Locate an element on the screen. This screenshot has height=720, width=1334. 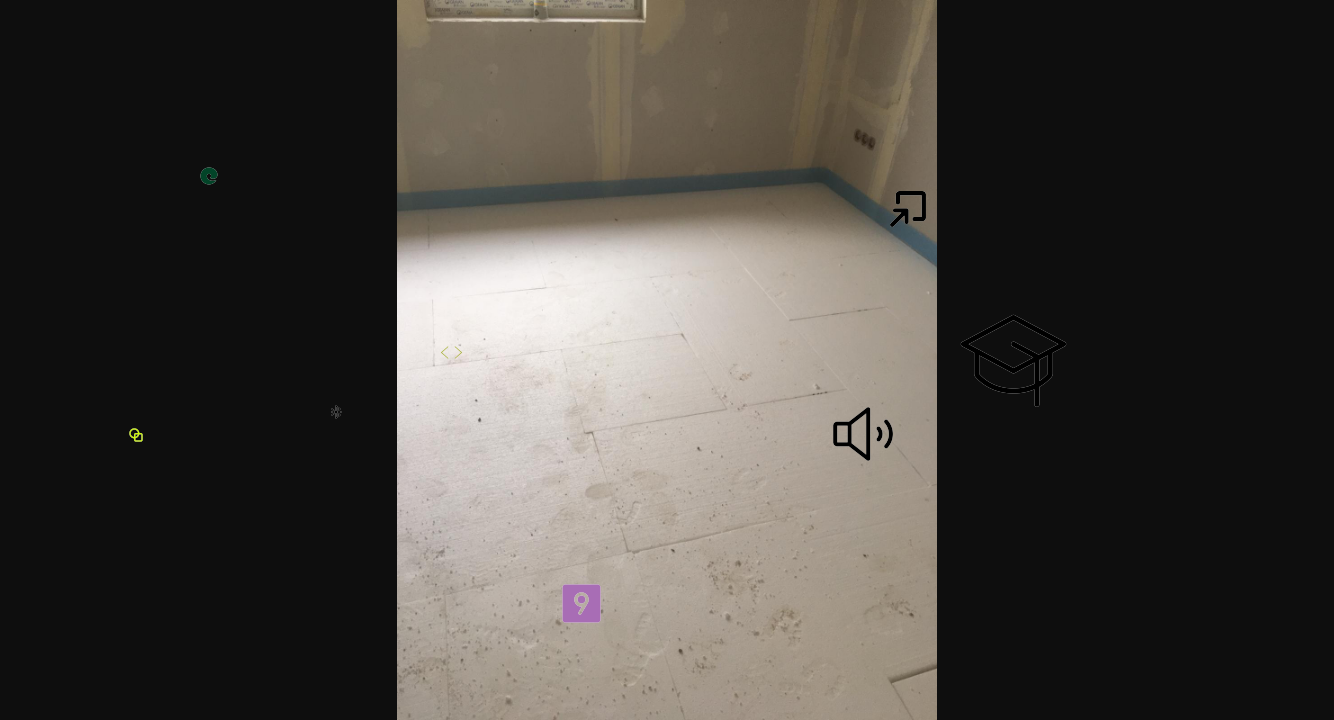
bluetooth device connected is located at coordinates (336, 412).